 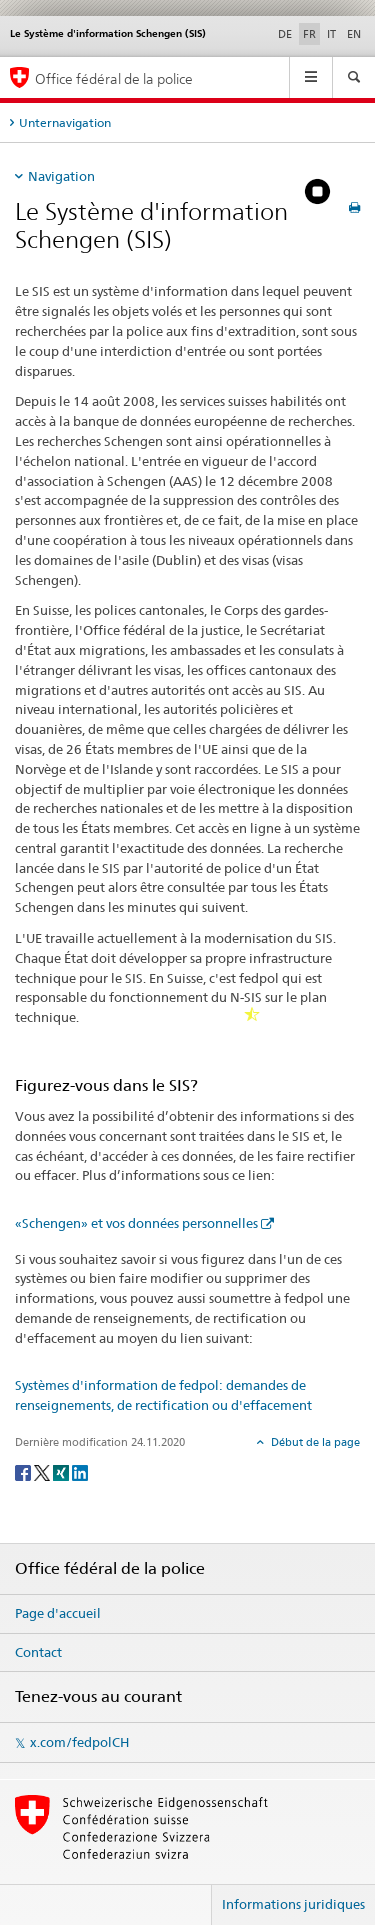 I want to click on indicates a partial or half-star rating, so click(x=252, y=1014).